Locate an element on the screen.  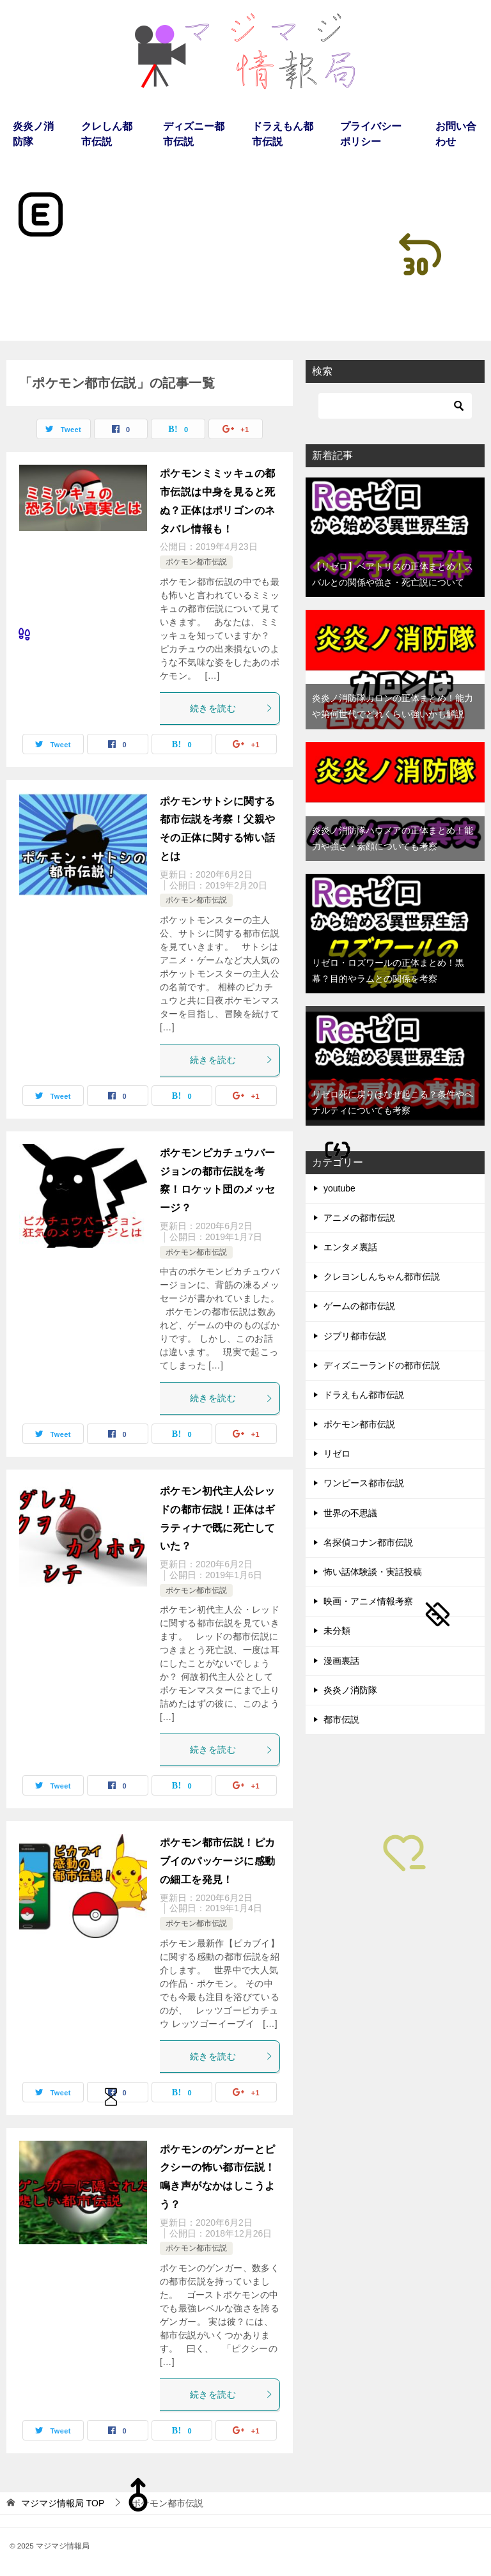
skip back 30 seconds is located at coordinates (419, 255).